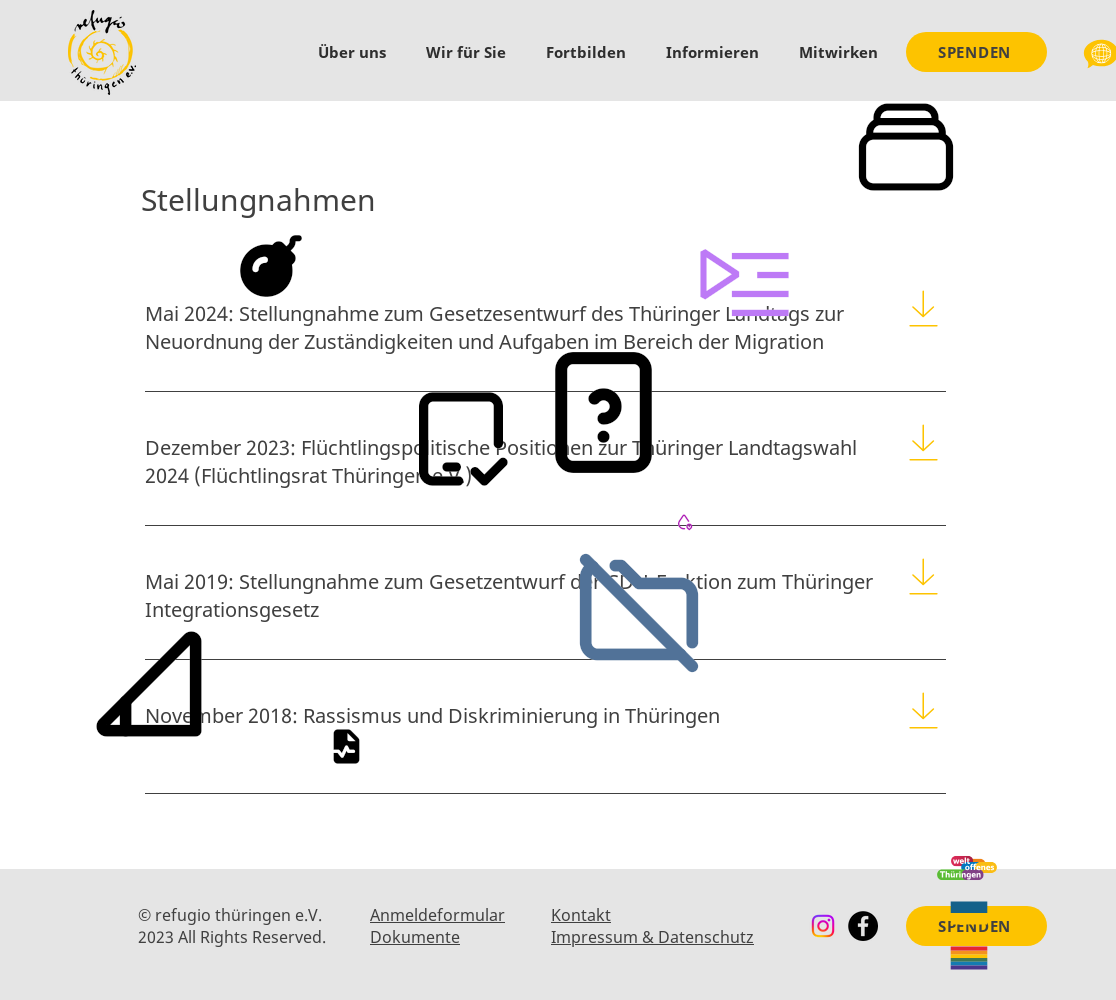 This screenshot has height=1000, width=1116. I want to click on view stacked layers or cards, so click(906, 147).